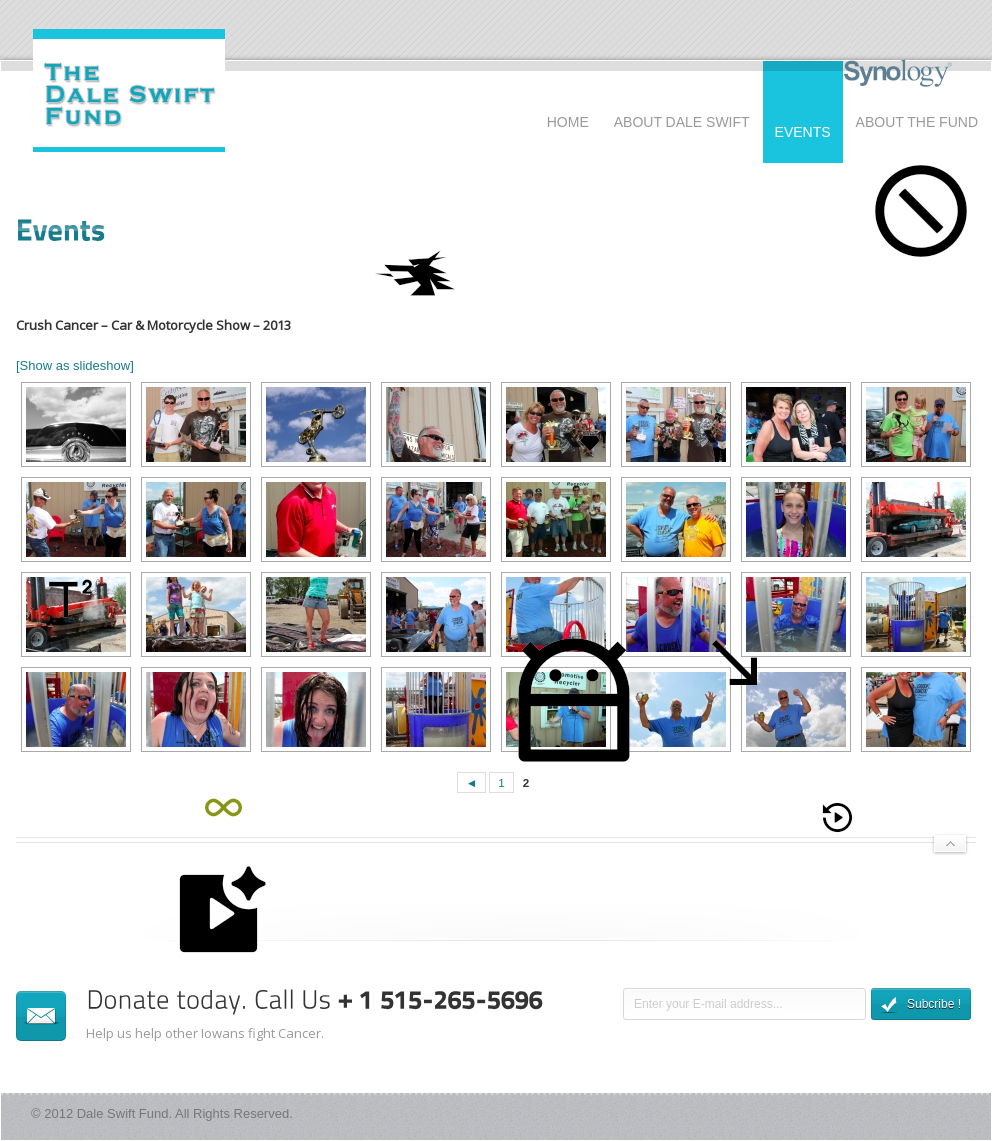  Describe the element at coordinates (218, 913) in the screenshot. I see `access AI-powered video editing tools` at that location.